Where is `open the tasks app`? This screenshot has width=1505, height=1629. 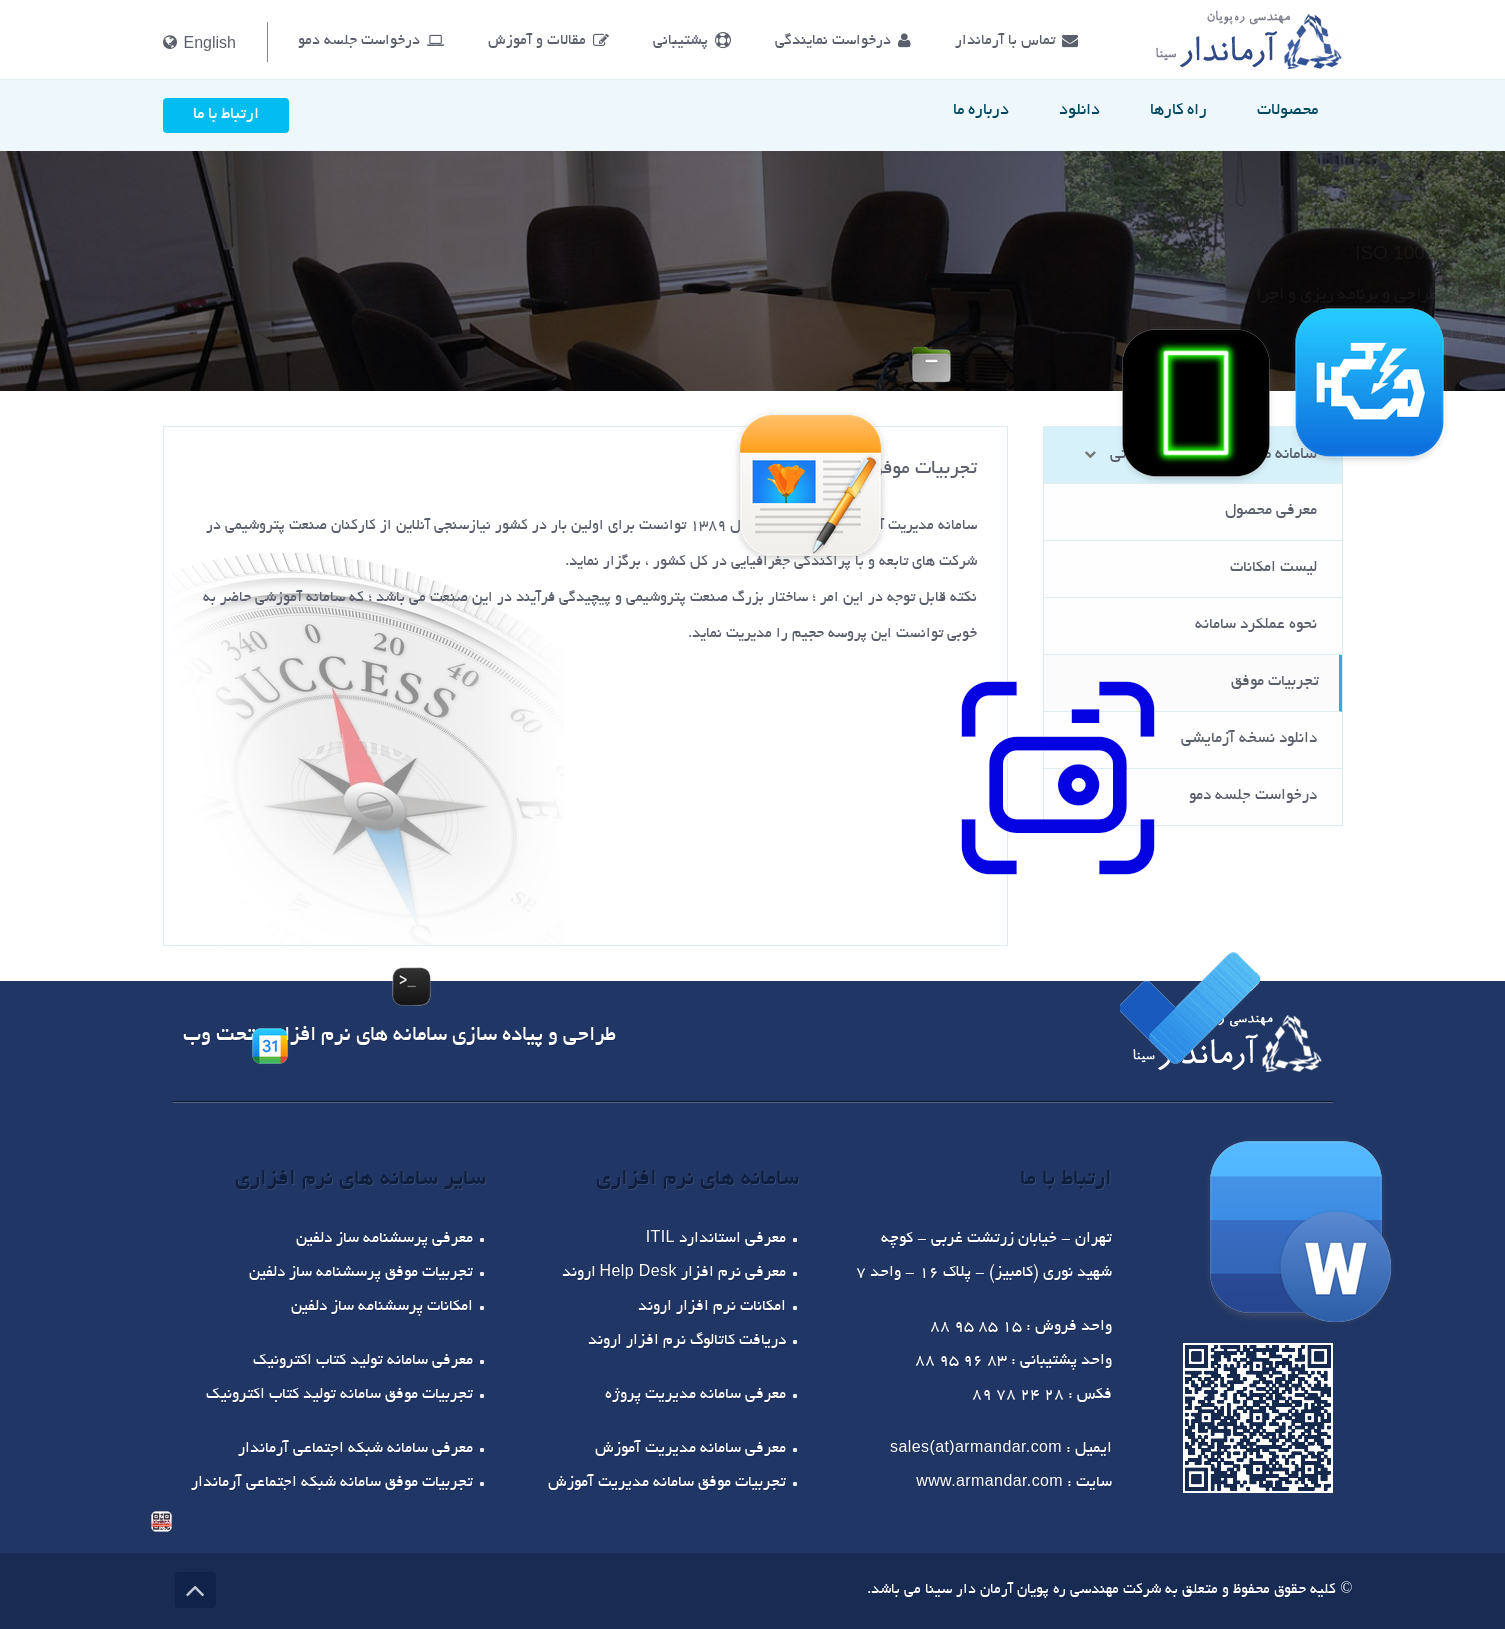
open the tasks app is located at coordinates (1190, 1008).